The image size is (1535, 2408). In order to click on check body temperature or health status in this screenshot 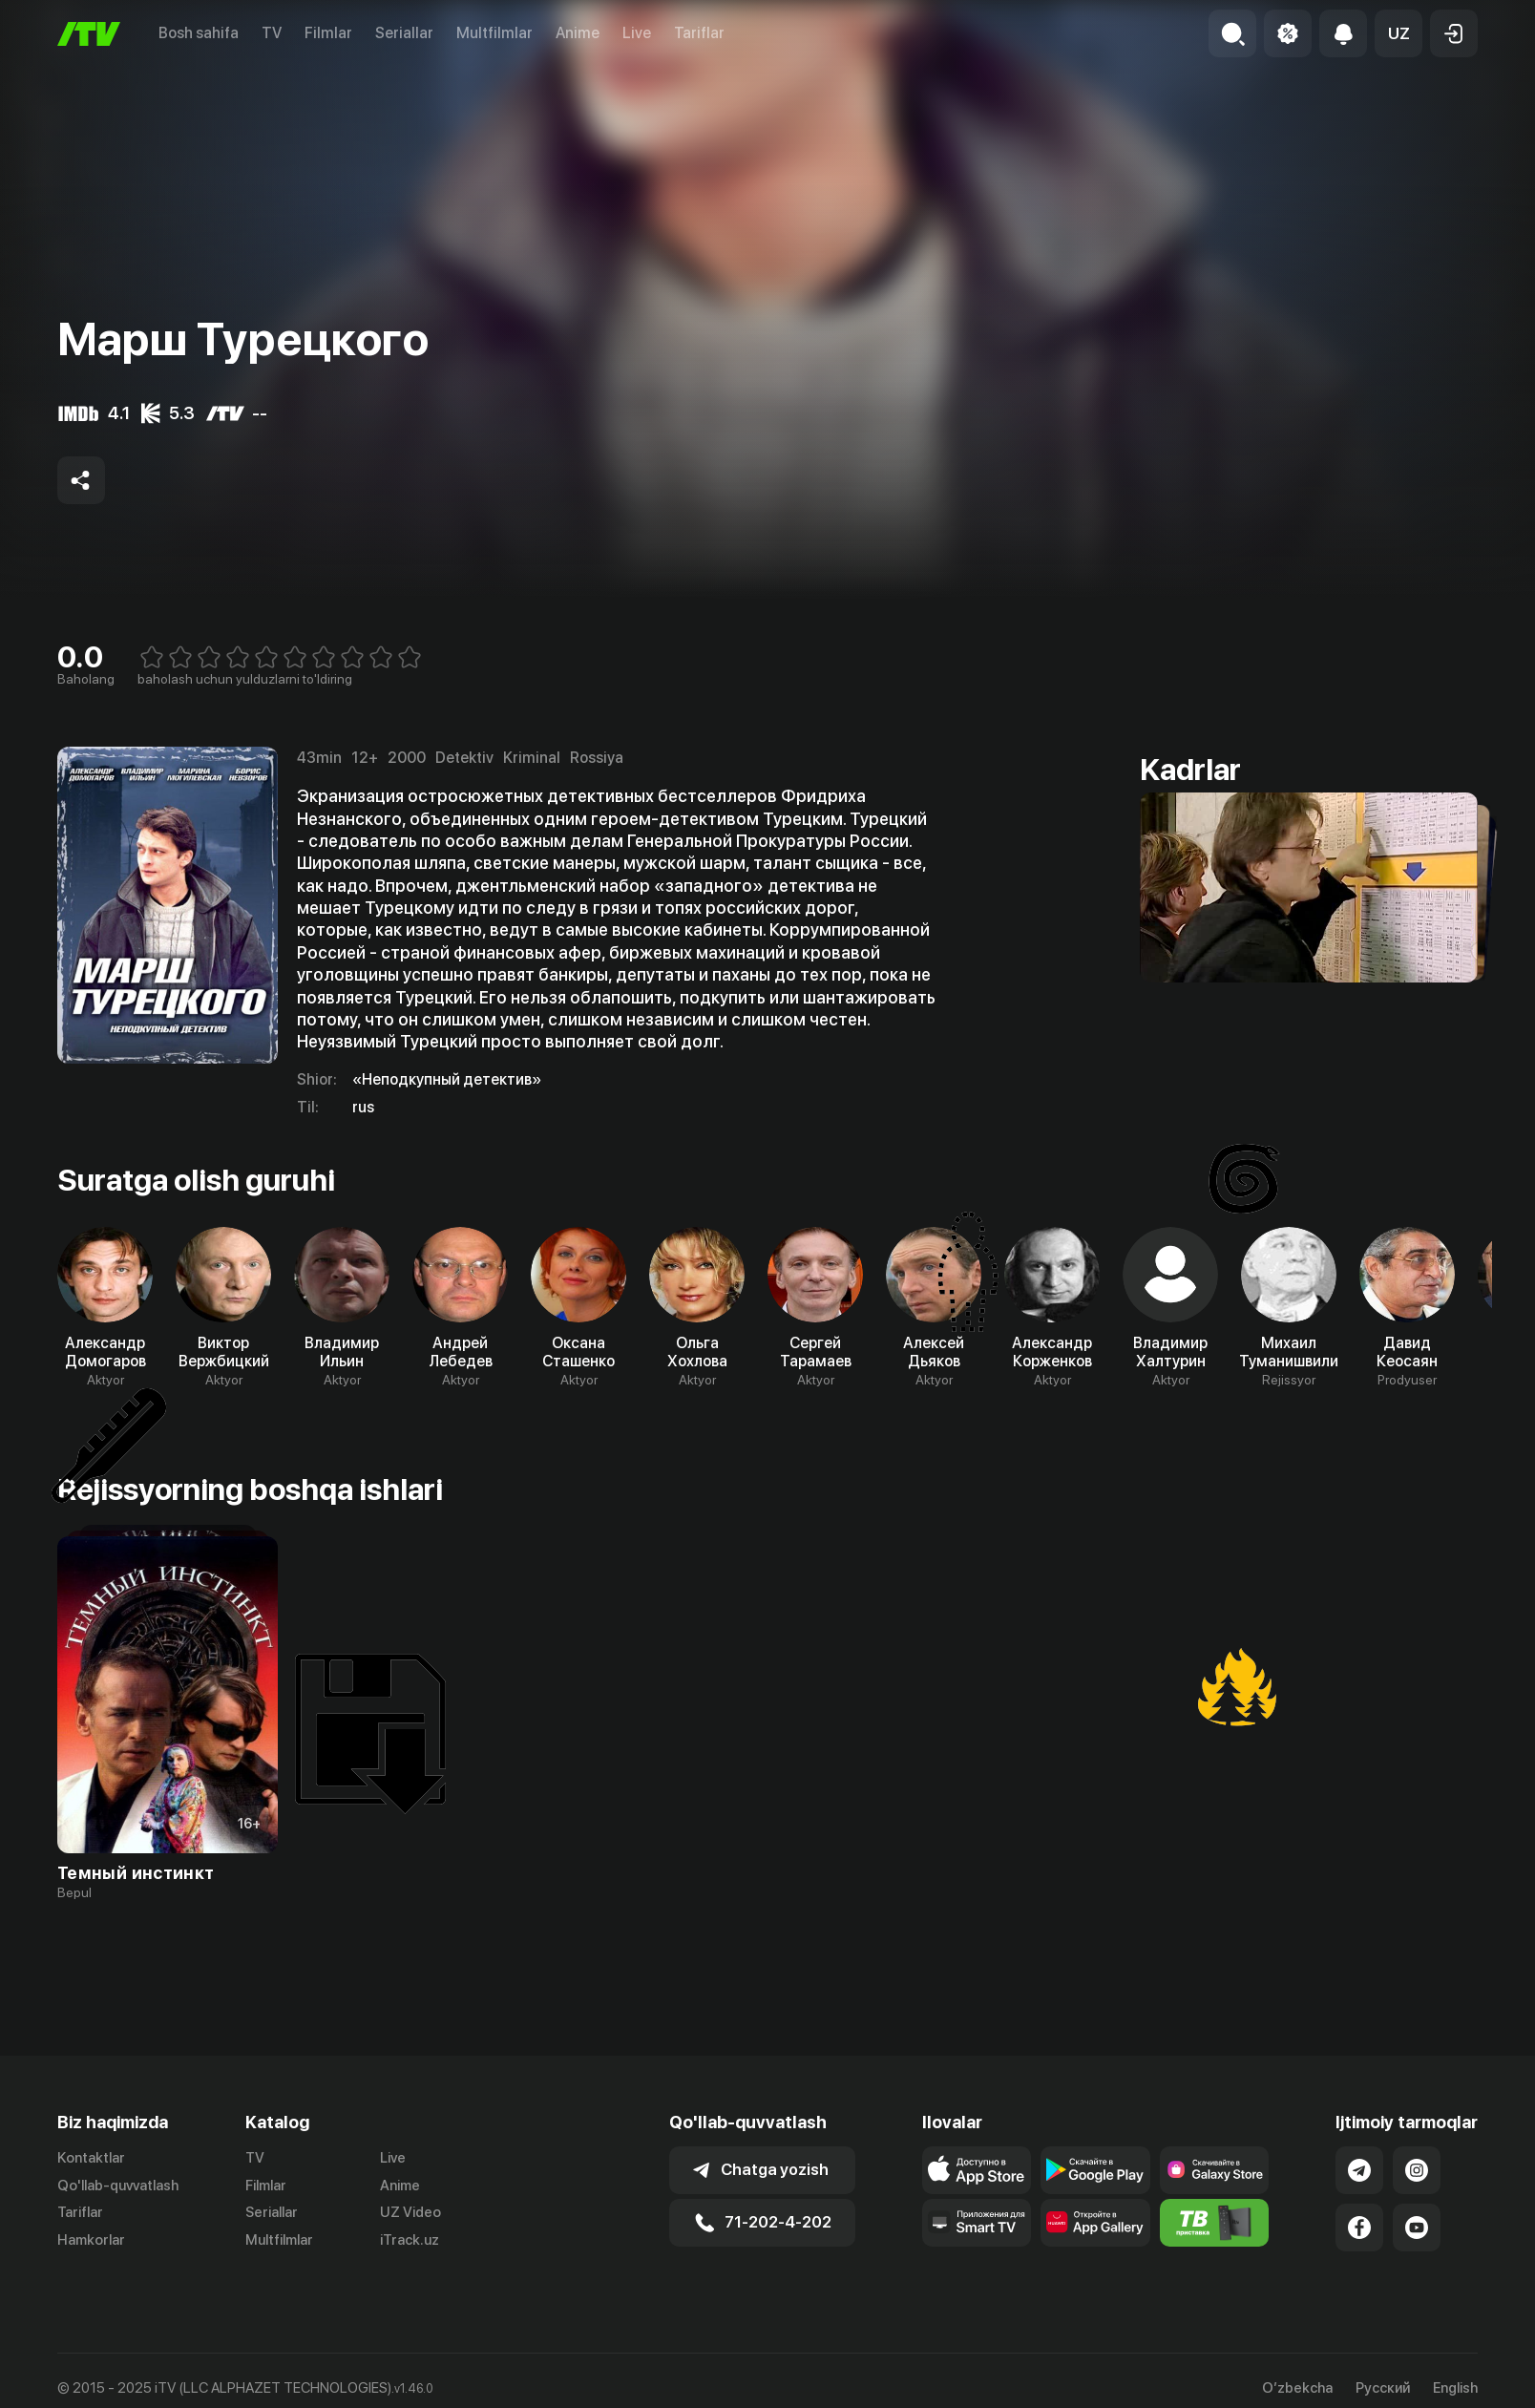, I will do `click(109, 1446)`.